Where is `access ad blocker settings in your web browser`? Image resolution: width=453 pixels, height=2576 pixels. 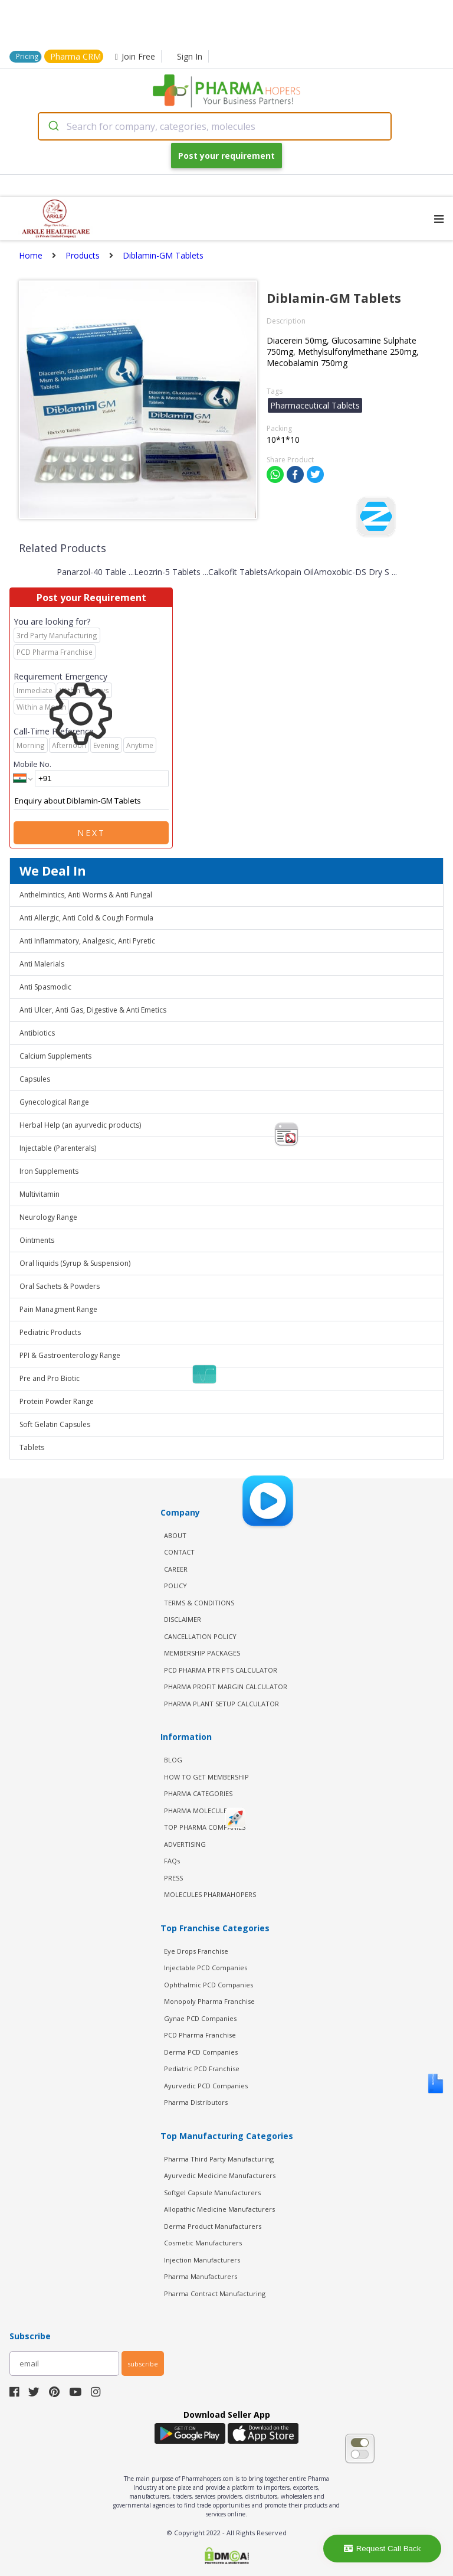
access ad blocker settings in your web browser is located at coordinates (286, 1134).